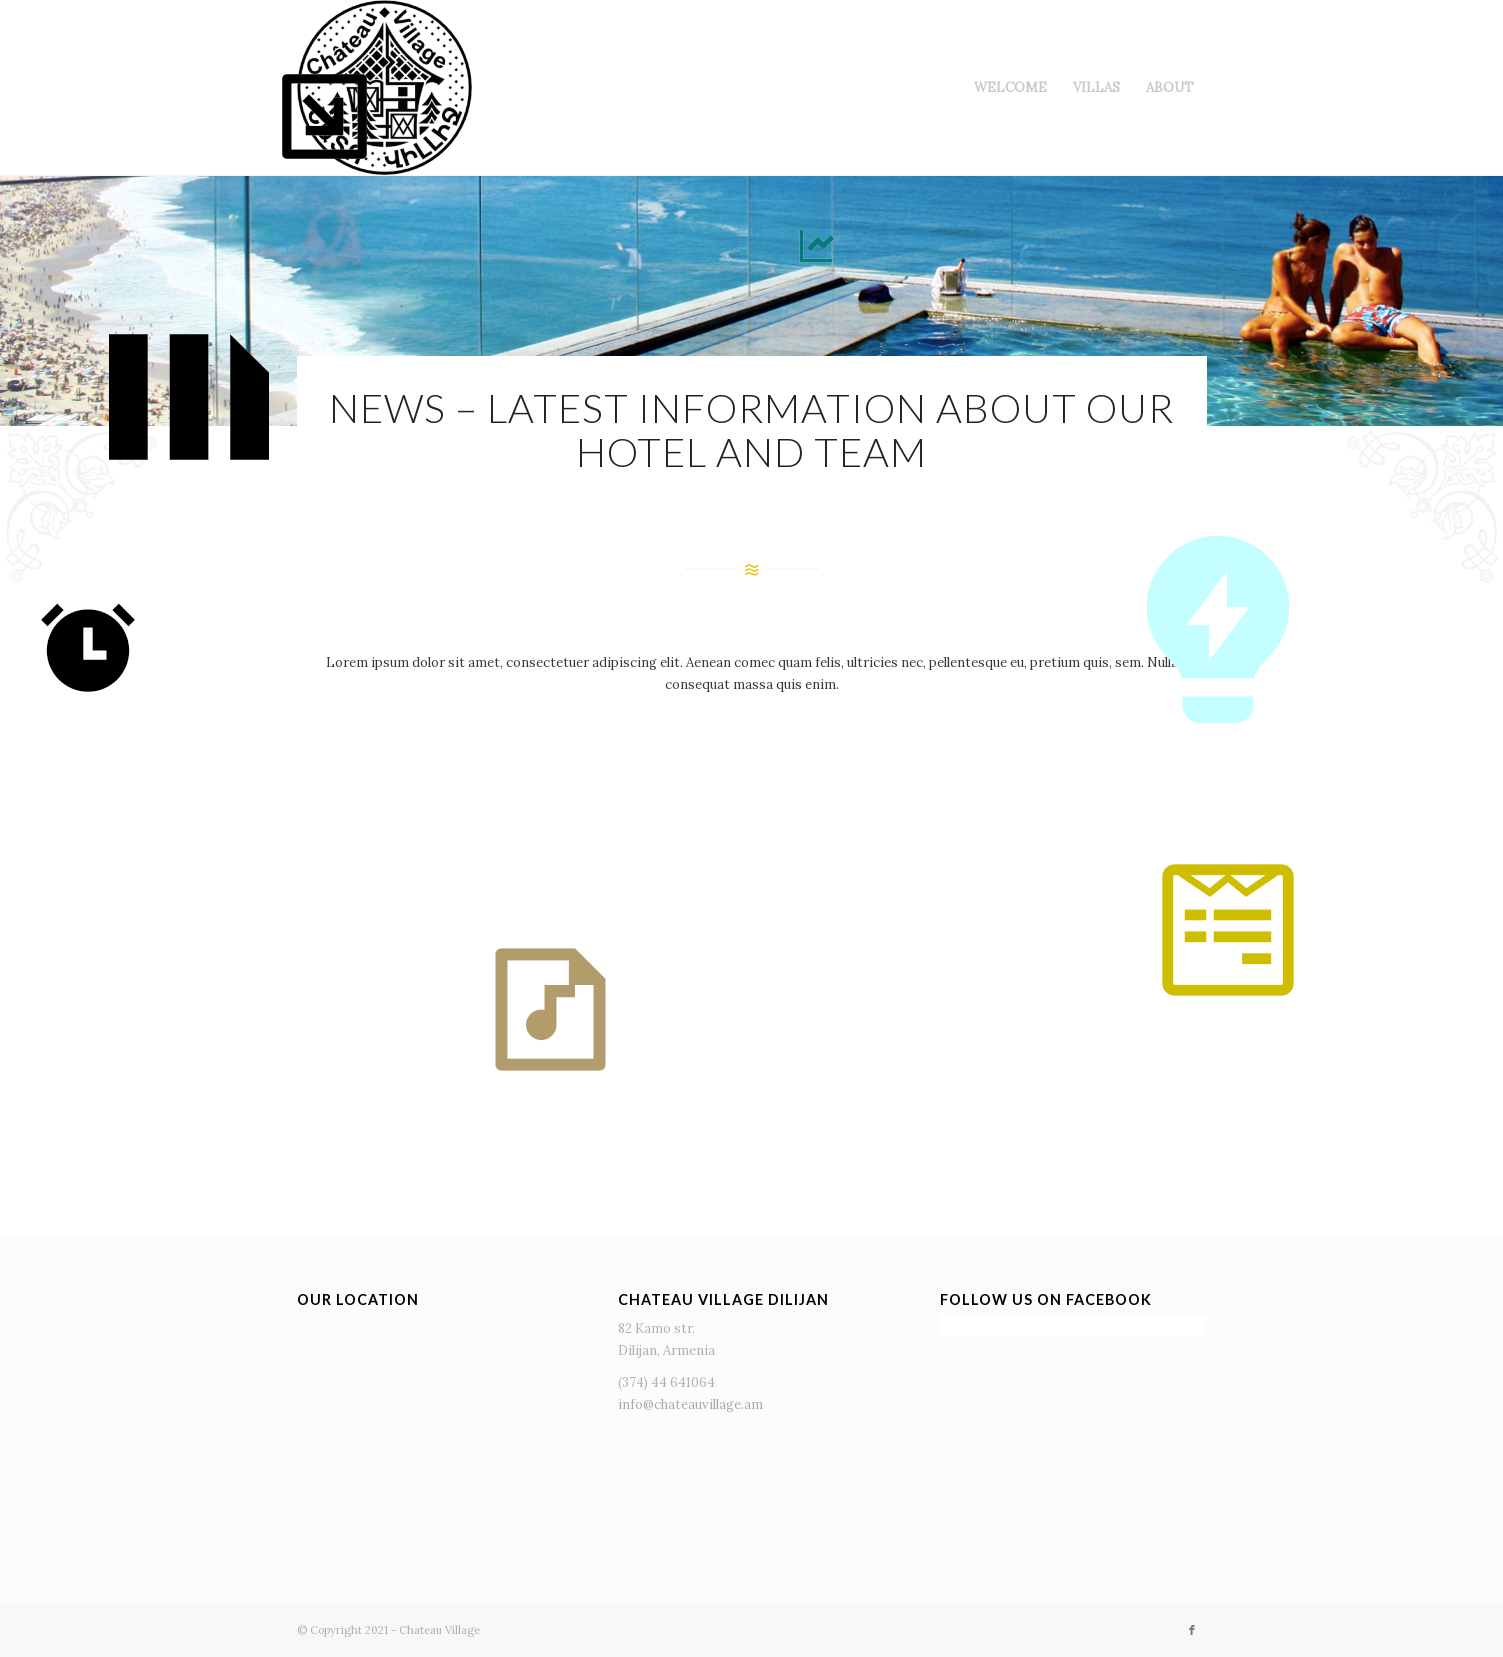 Image resolution: width=1503 pixels, height=1657 pixels. What do you see at coordinates (88, 646) in the screenshot?
I see `set or manage alarms` at bounding box center [88, 646].